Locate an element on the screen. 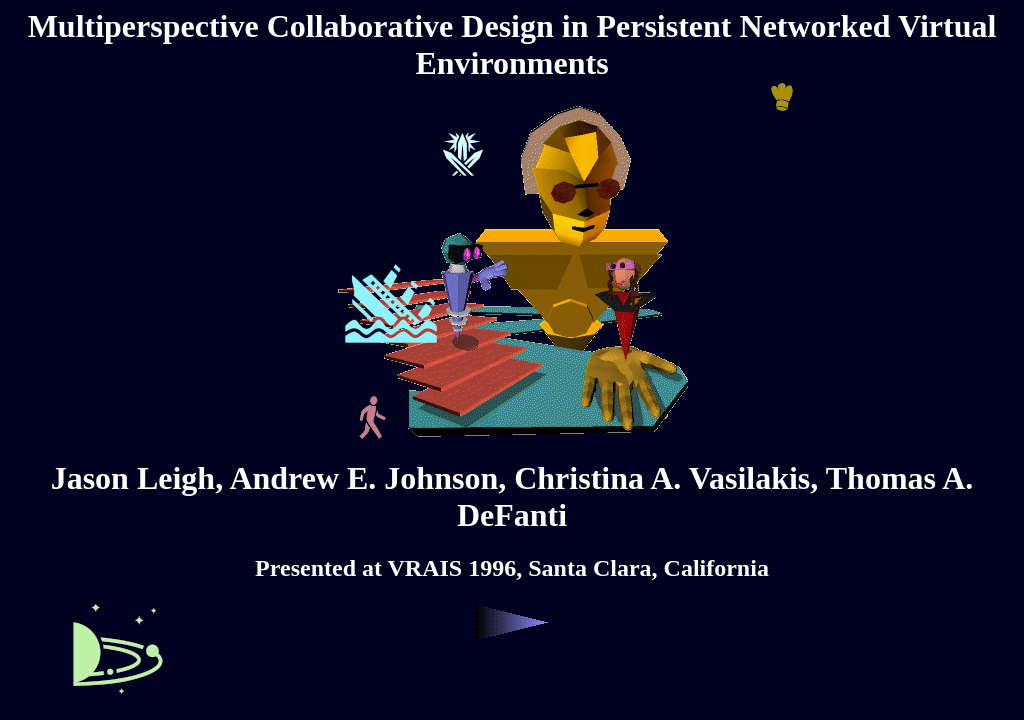 Image resolution: width=1024 pixels, height=720 pixels. activate team unity or group attack ability is located at coordinates (463, 154).